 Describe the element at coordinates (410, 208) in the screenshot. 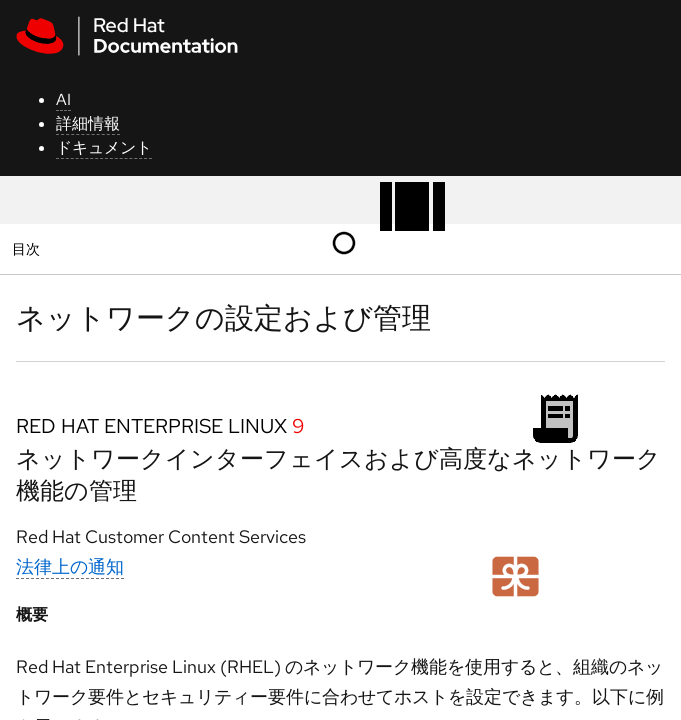

I see `switch to column or array view layout` at that location.